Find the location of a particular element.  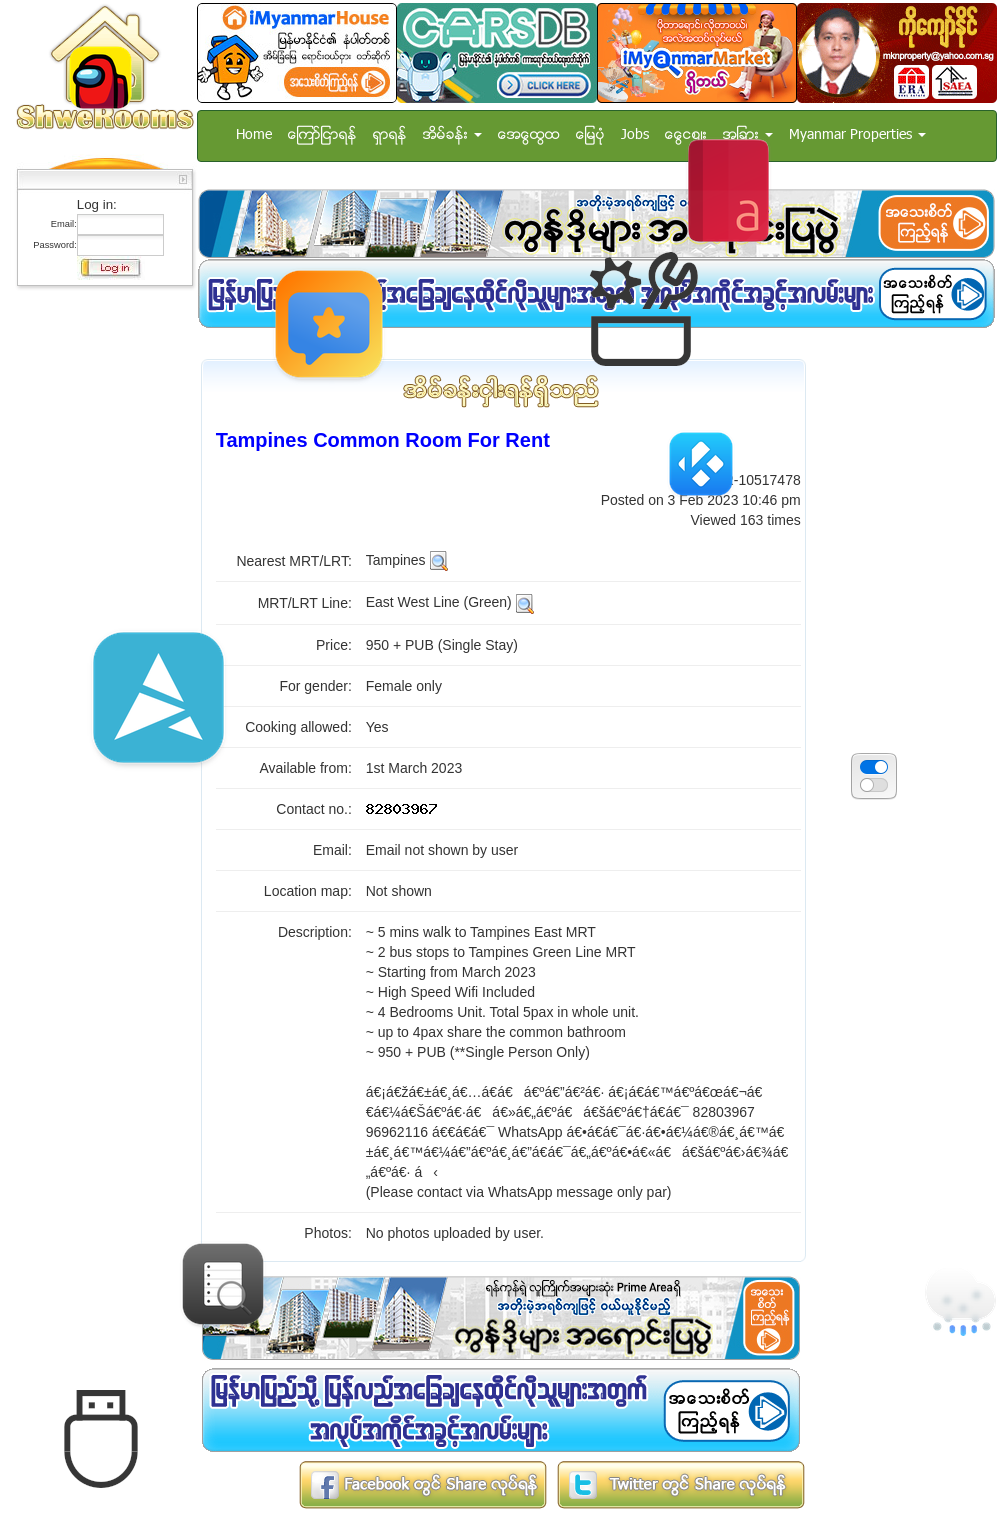

open the dictionary app is located at coordinates (728, 190).